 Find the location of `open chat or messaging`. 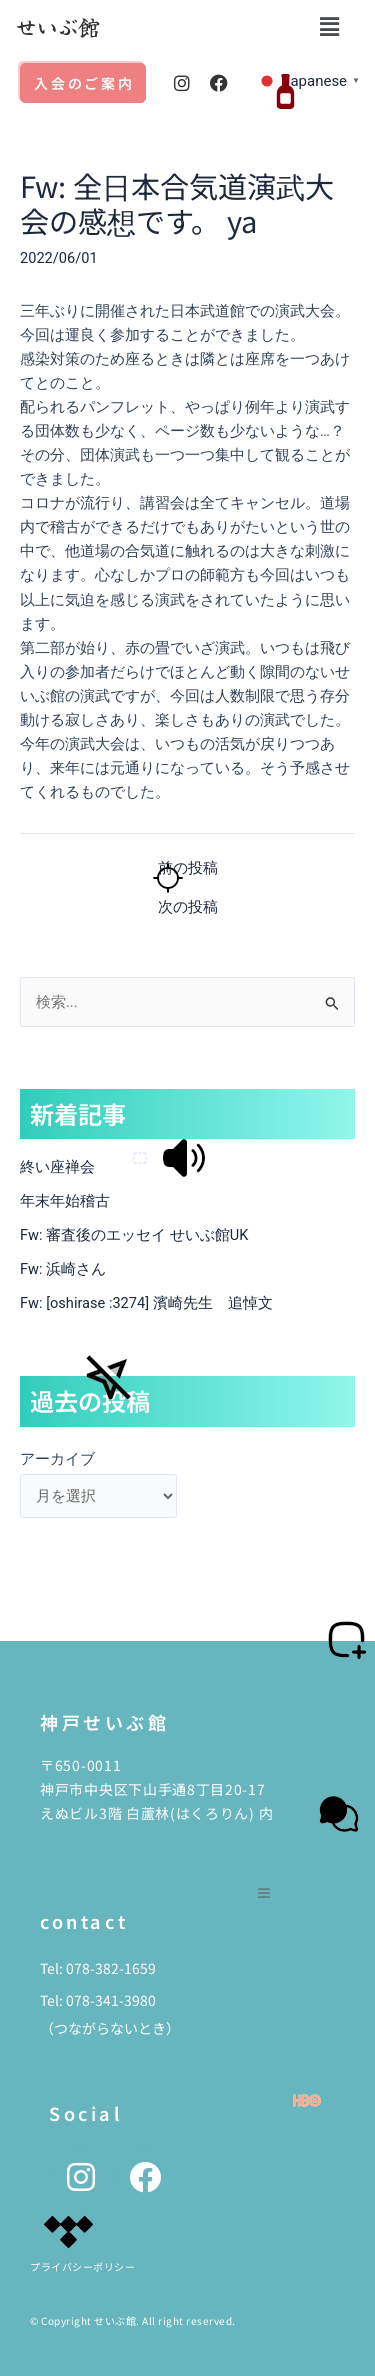

open chat or messaging is located at coordinates (339, 1814).